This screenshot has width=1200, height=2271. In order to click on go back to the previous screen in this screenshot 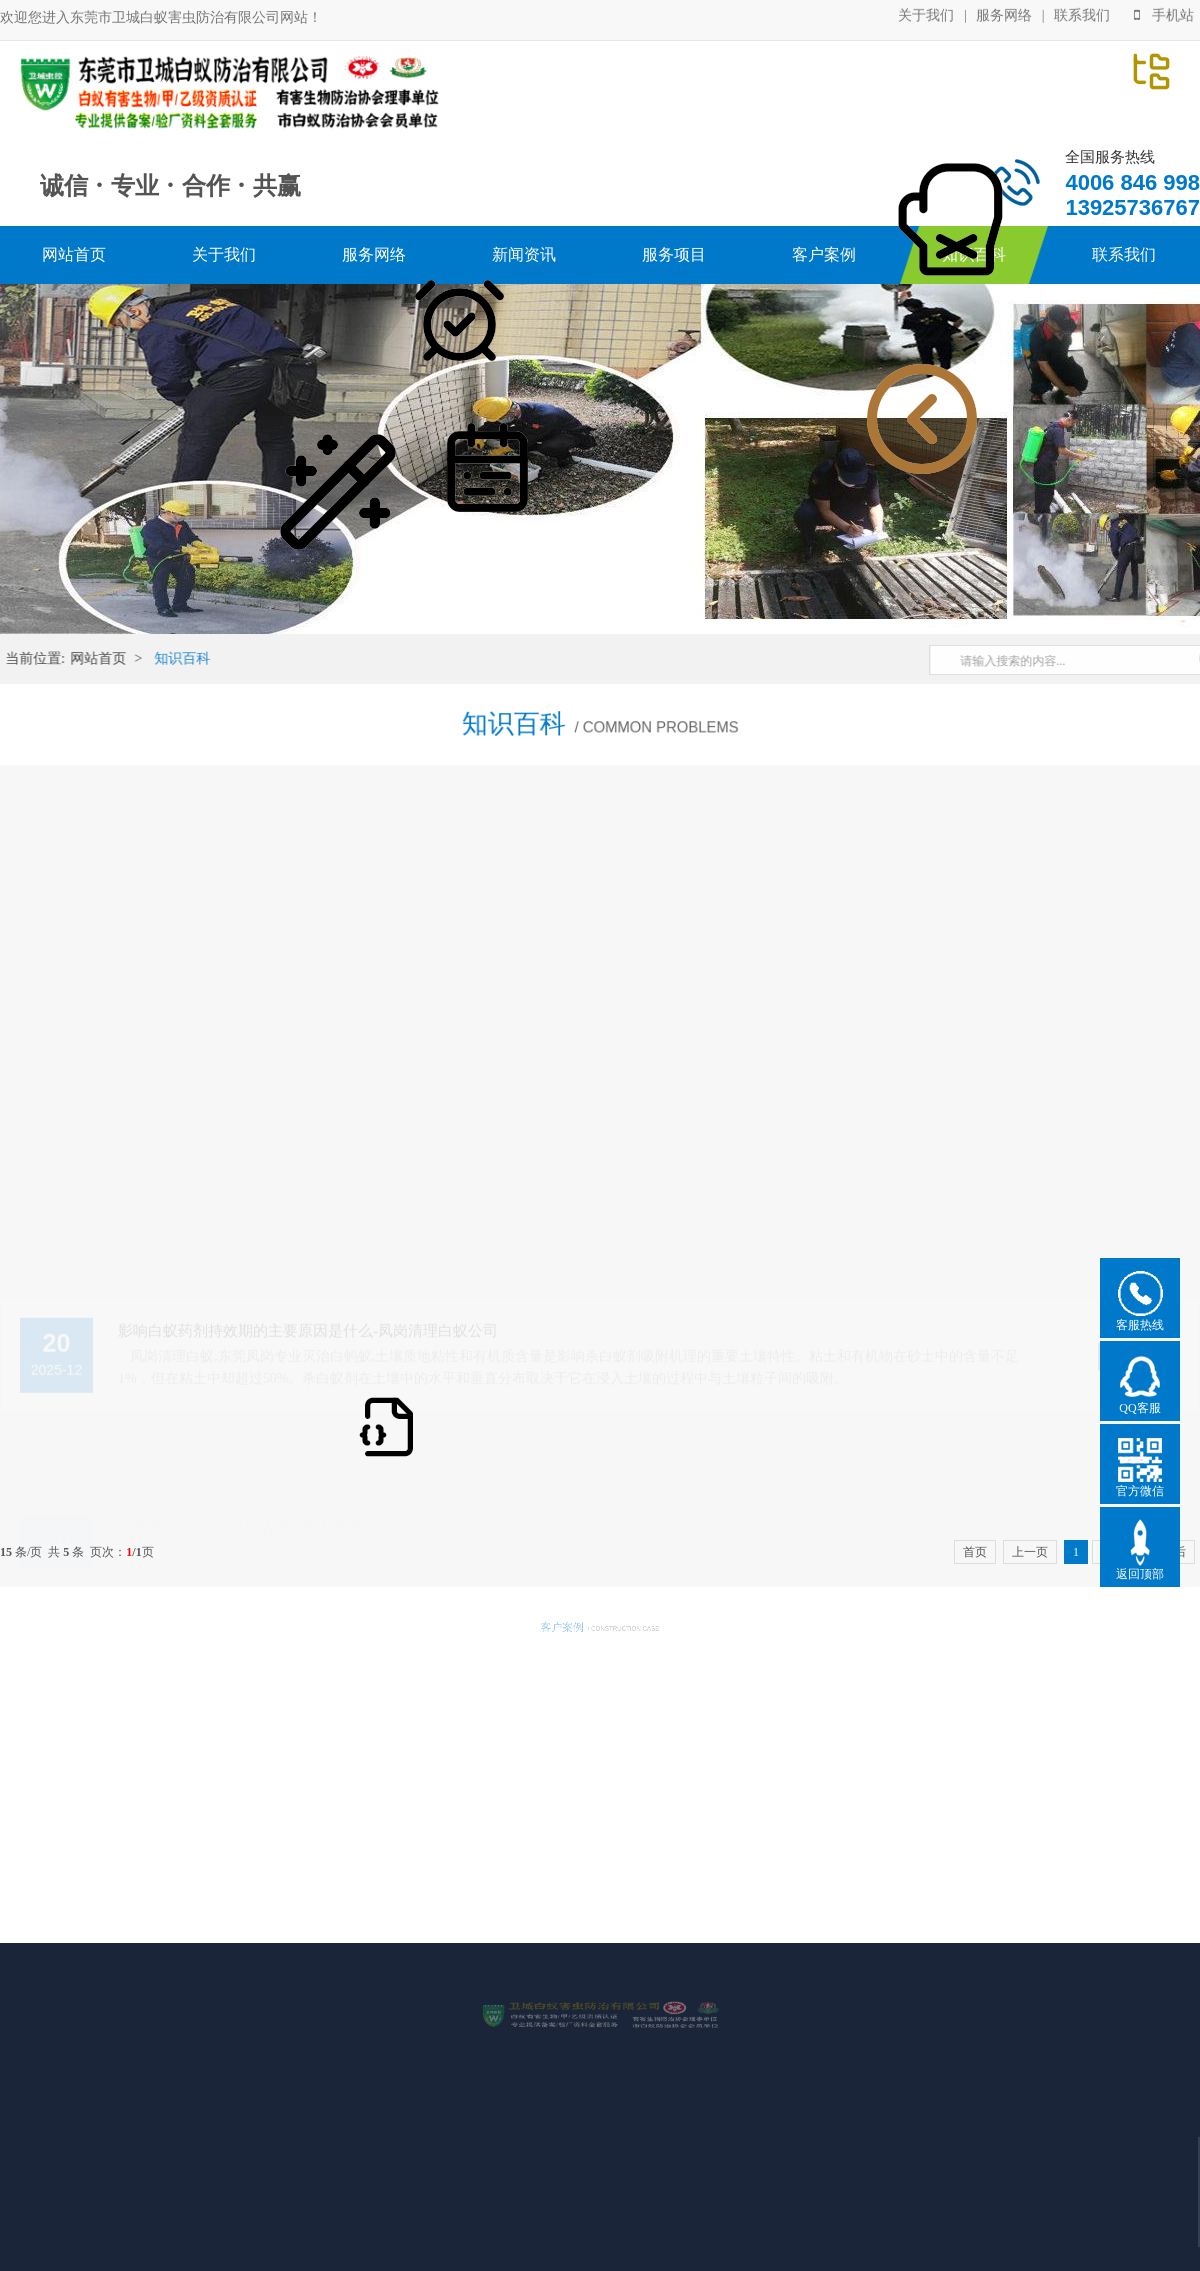, I will do `click(922, 419)`.